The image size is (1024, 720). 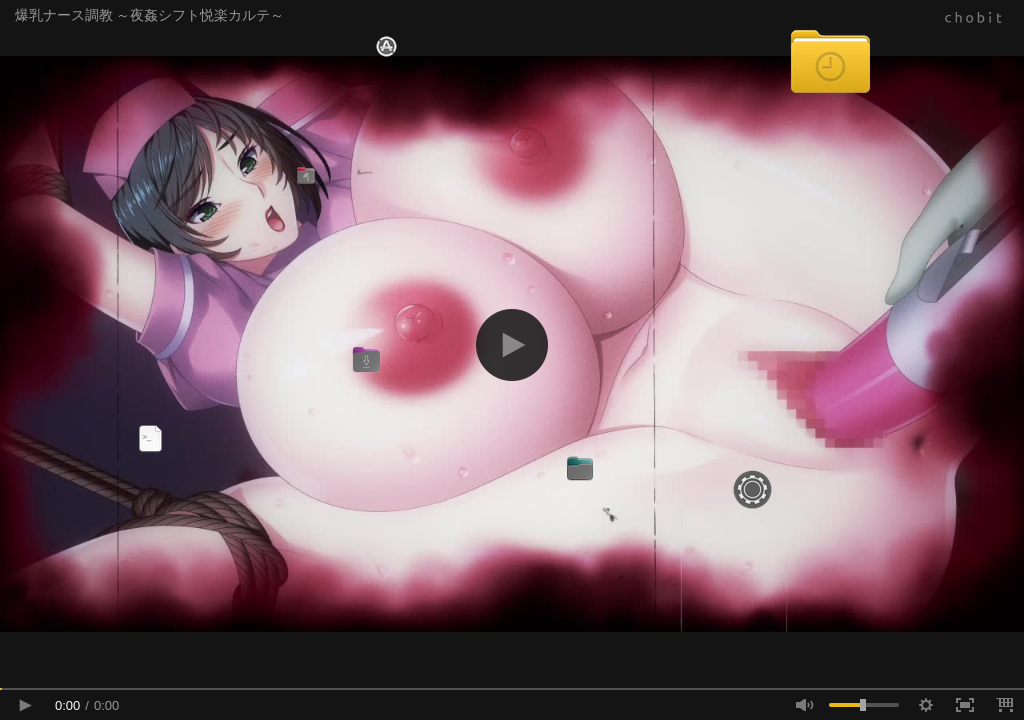 What do you see at coordinates (580, 468) in the screenshot?
I see `view contents of an open folder` at bounding box center [580, 468].